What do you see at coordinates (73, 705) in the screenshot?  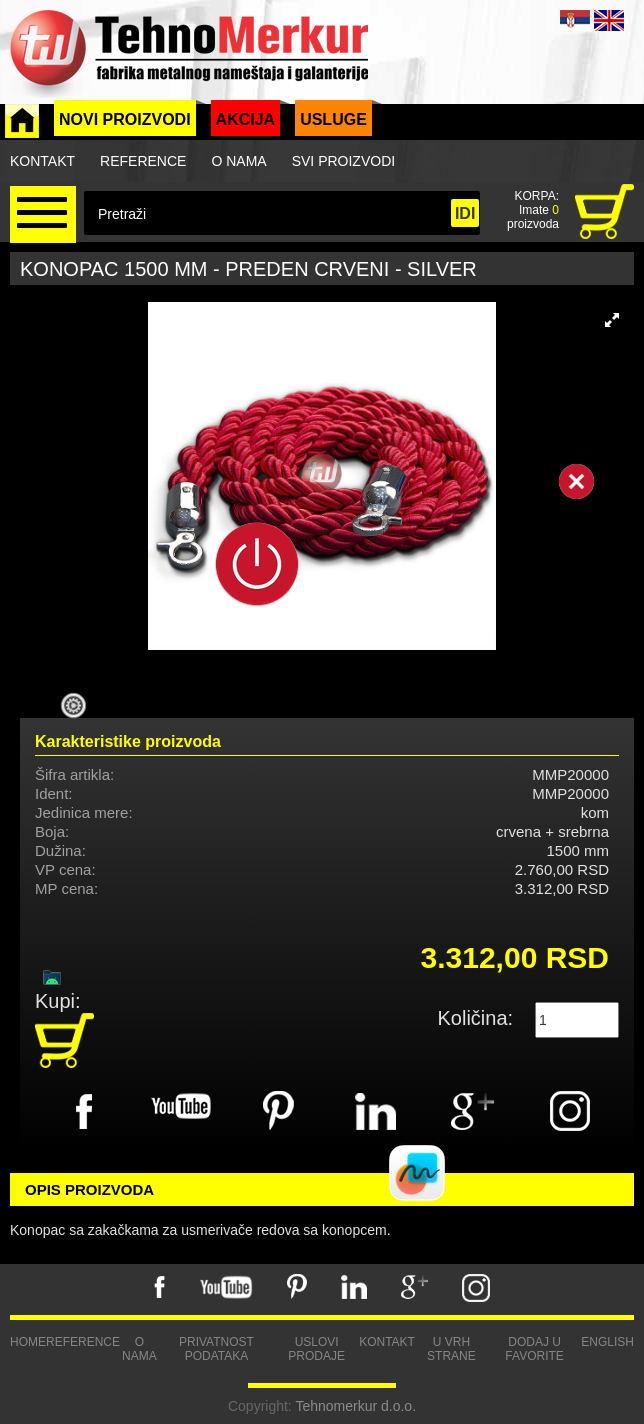 I see `open settings or properties panel` at bounding box center [73, 705].